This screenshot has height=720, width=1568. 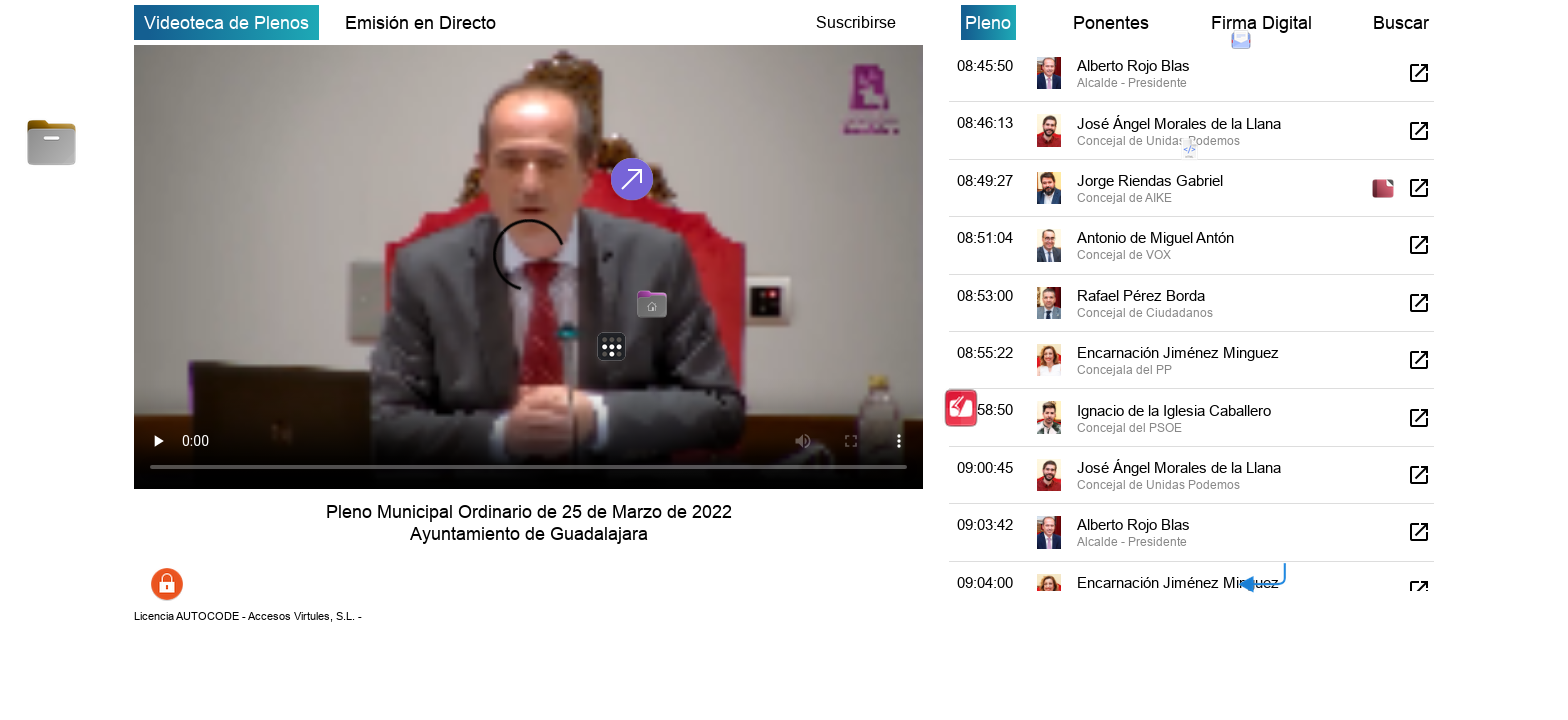 I want to click on indicates a symbolic link or shortcut to another file, so click(x=632, y=179).